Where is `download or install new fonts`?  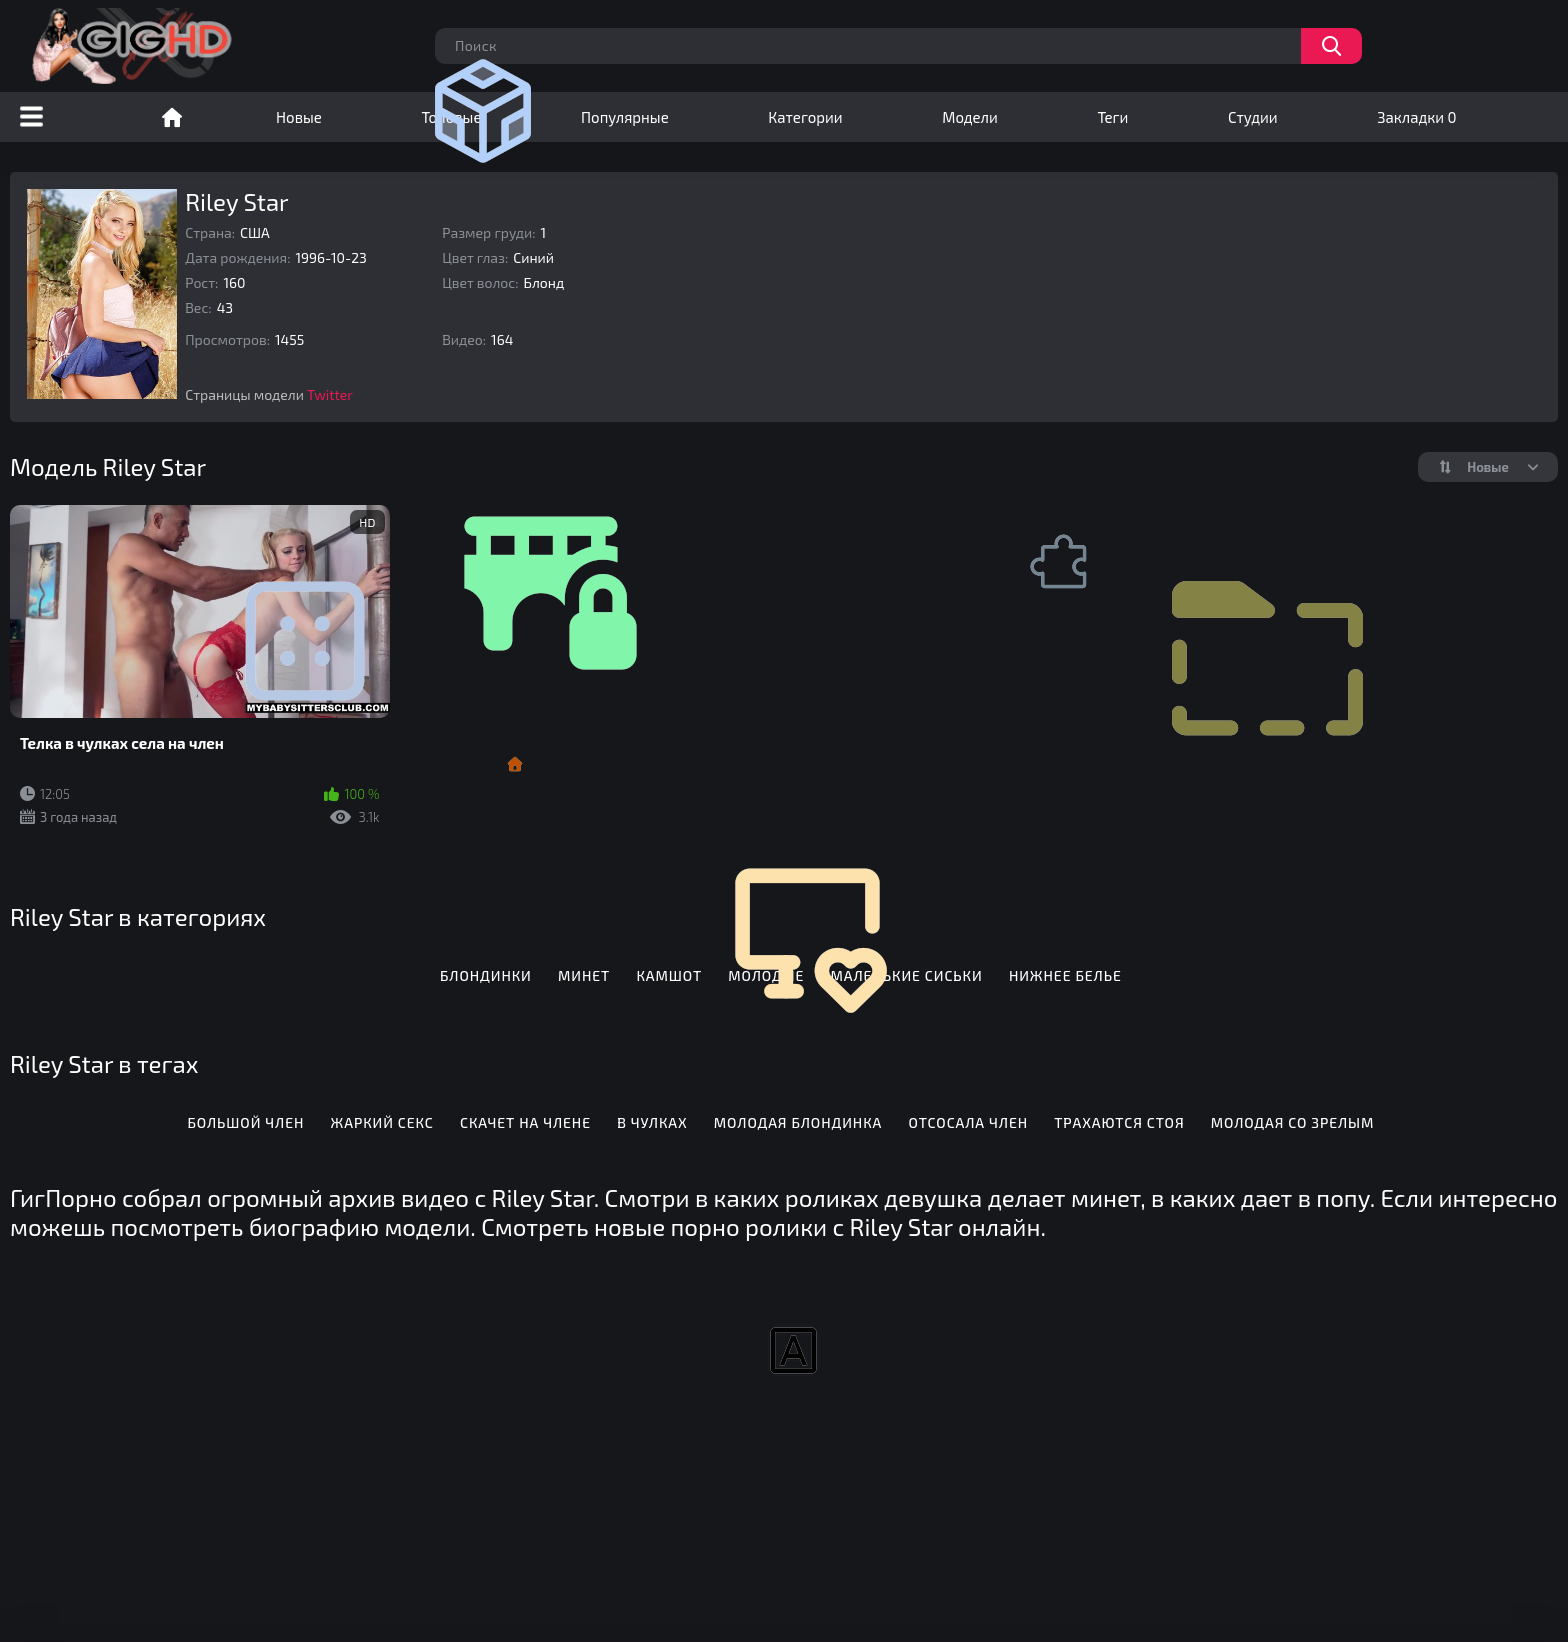
download or install new fonts is located at coordinates (793, 1350).